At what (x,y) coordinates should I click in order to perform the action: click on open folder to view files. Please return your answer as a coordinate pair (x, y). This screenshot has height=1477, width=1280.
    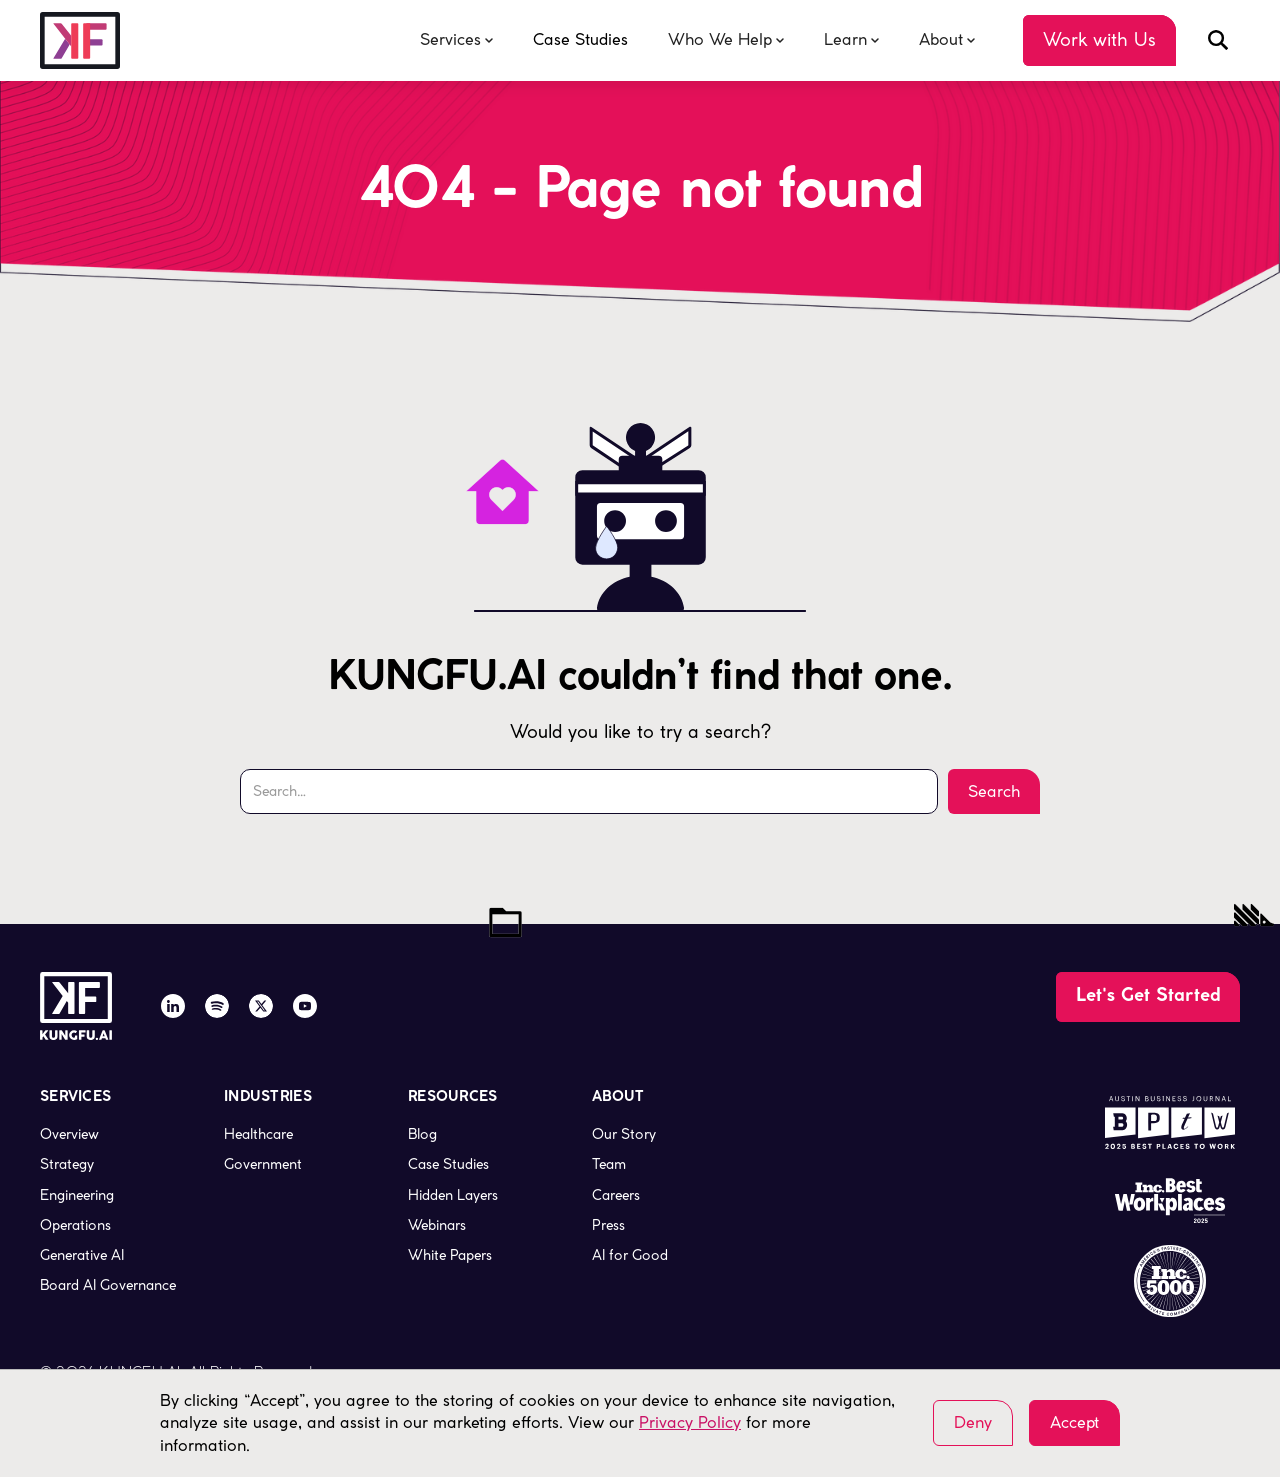
    Looking at the image, I should click on (505, 922).